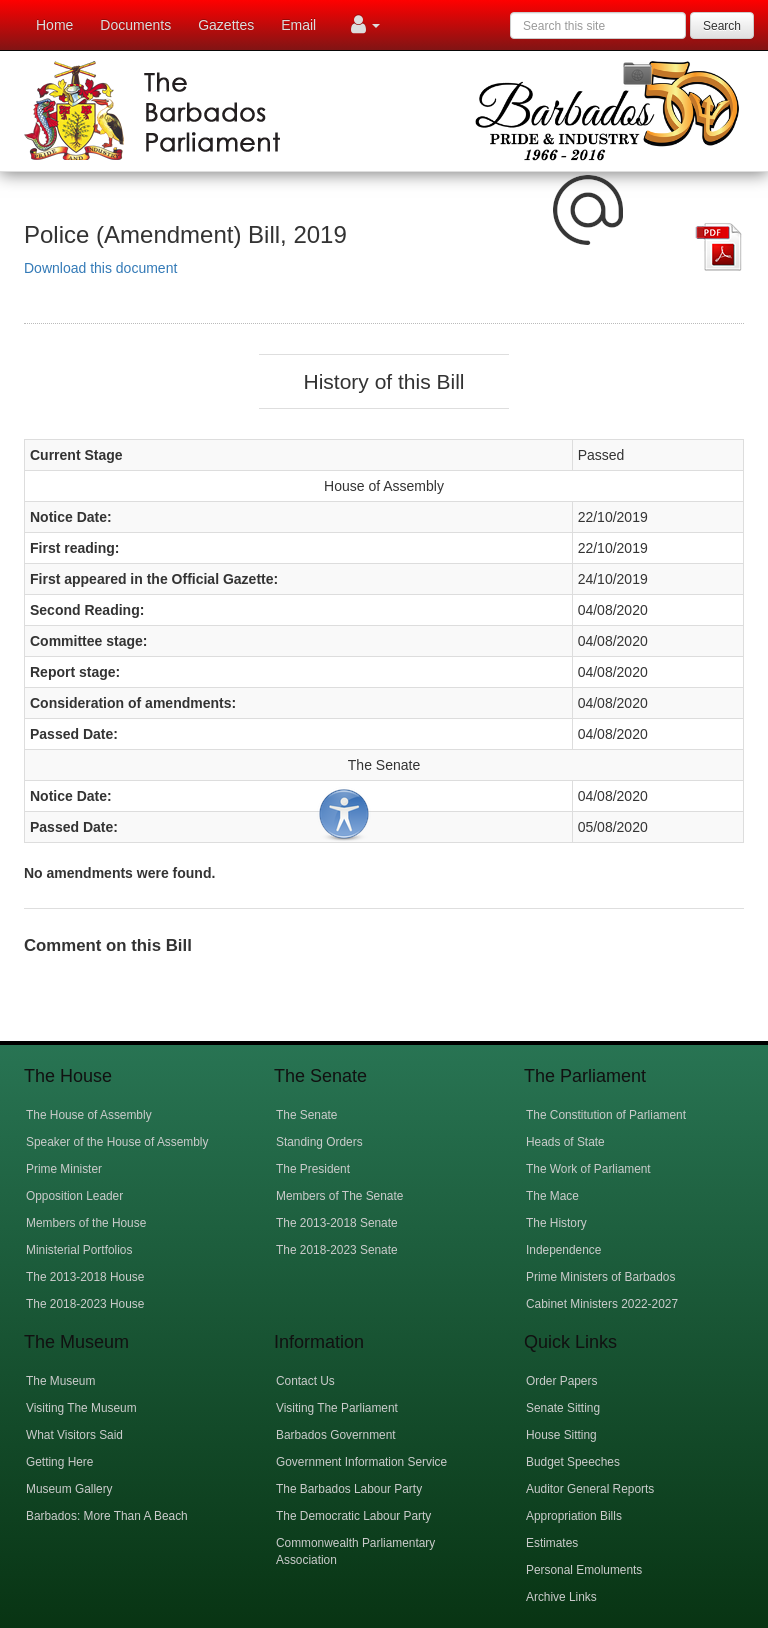  I want to click on manage linked online accounts, so click(588, 210).